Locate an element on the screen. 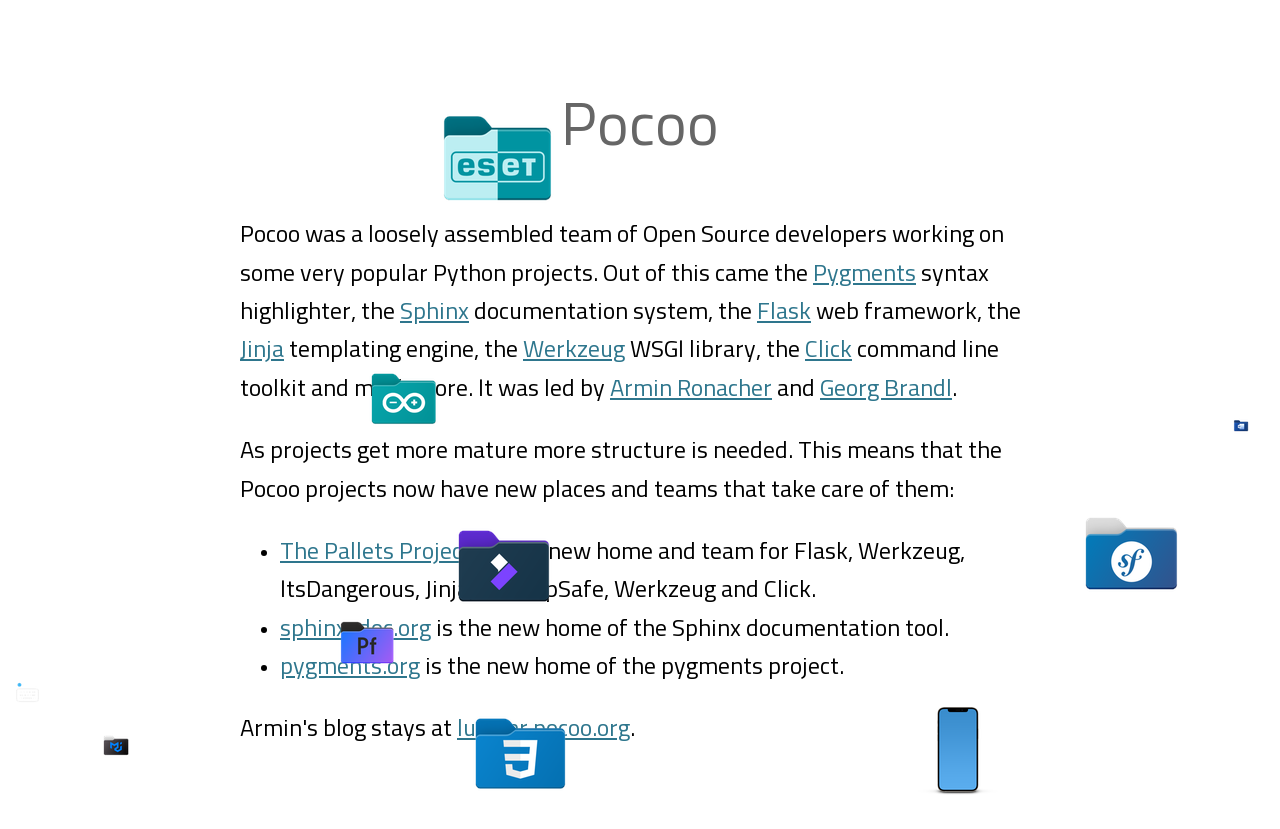 Image resolution: width=1280 pixels, height=829 pixels. open arduino project files folder is located at coordinates (403, 400).